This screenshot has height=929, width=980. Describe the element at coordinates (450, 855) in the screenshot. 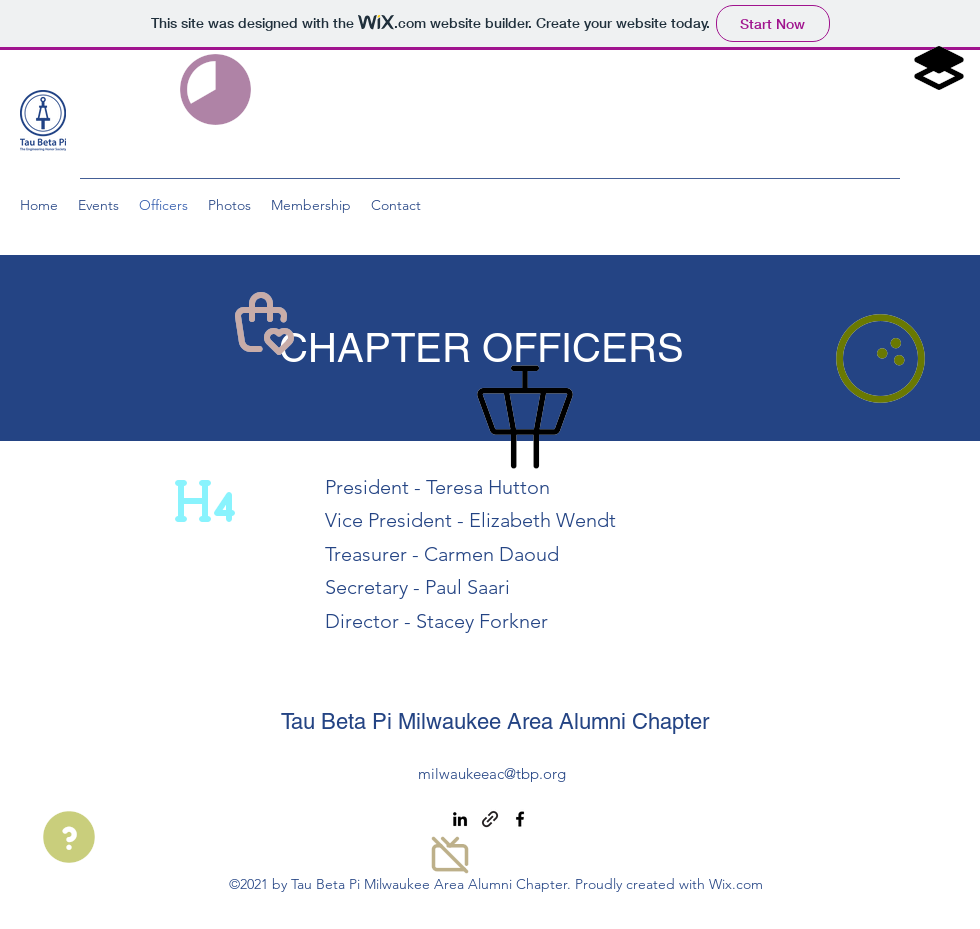

I see `tv or display is currently off or disabled` at that location.